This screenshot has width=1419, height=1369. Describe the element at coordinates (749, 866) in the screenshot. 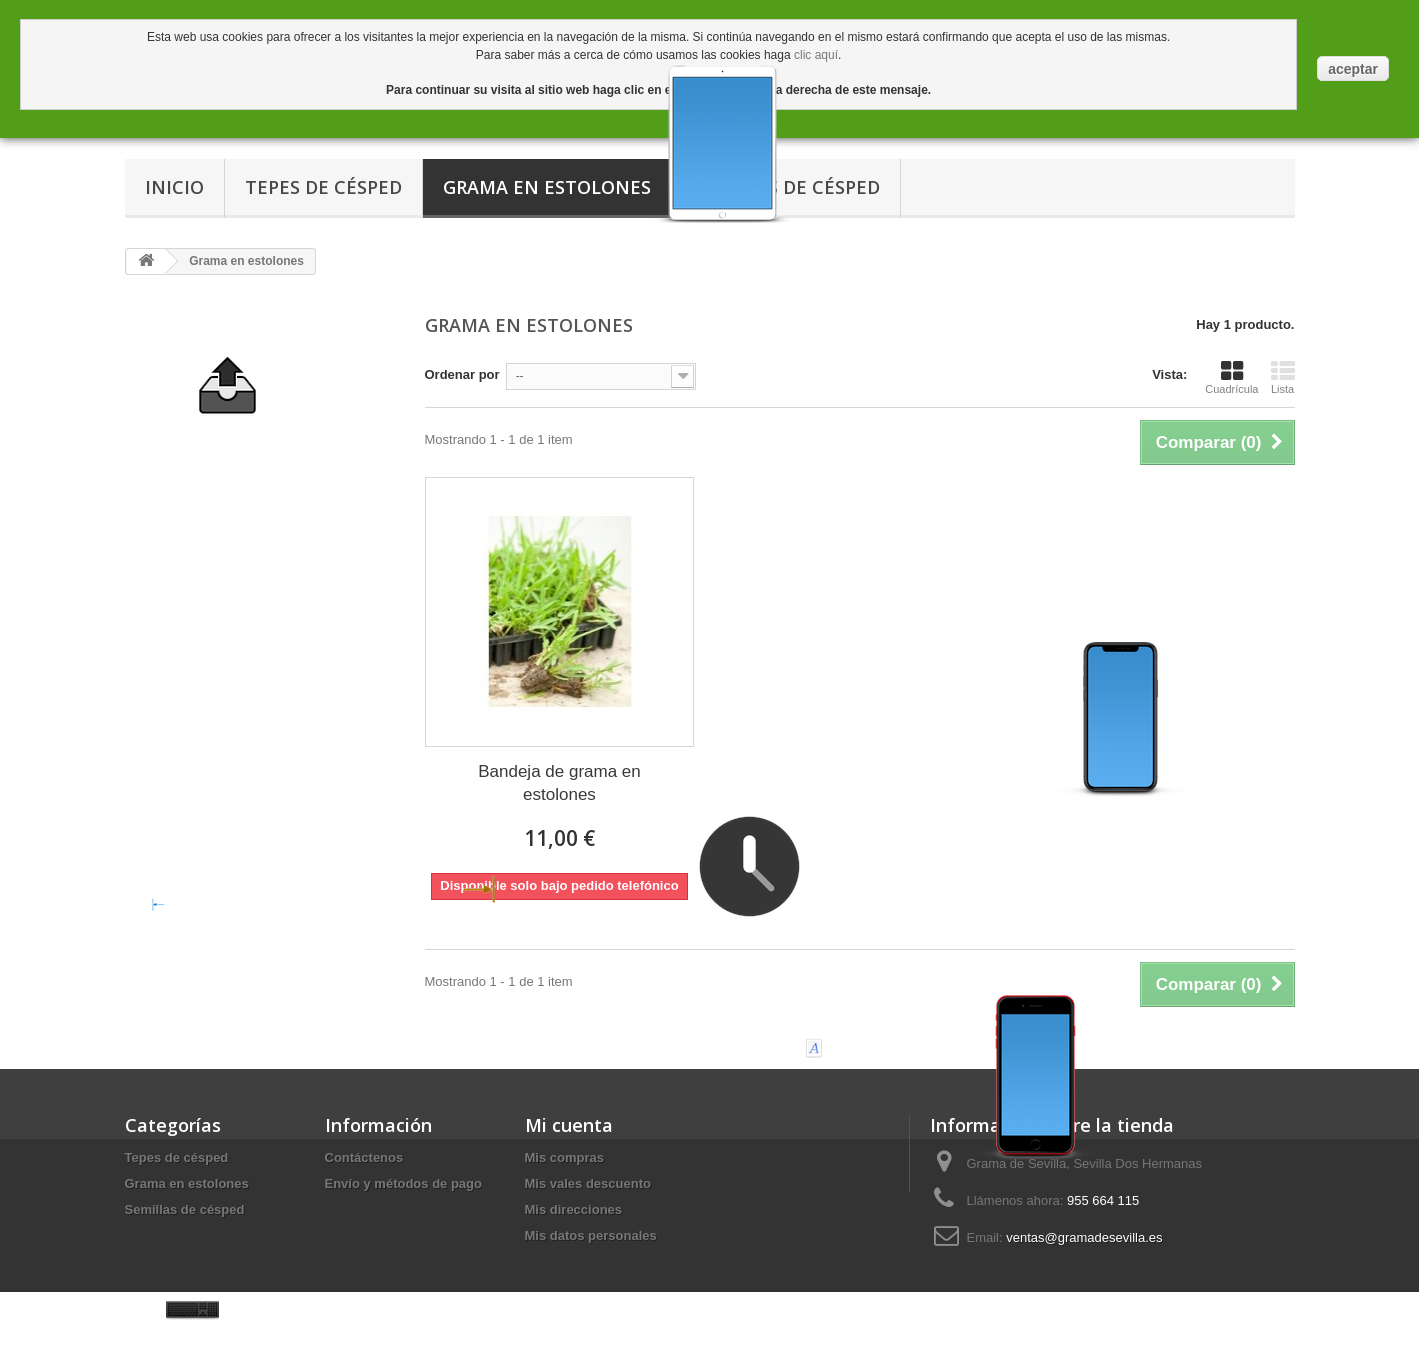

I see `indicates urgent or time-sensitive status` at that location.